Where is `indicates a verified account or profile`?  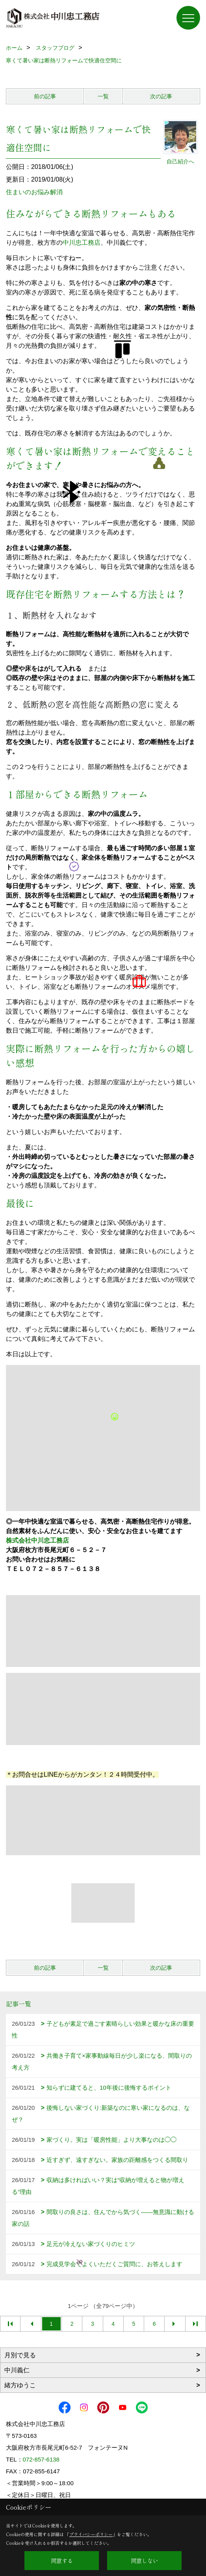 indicates a verified account or profile is located at coordinates (74, 866).